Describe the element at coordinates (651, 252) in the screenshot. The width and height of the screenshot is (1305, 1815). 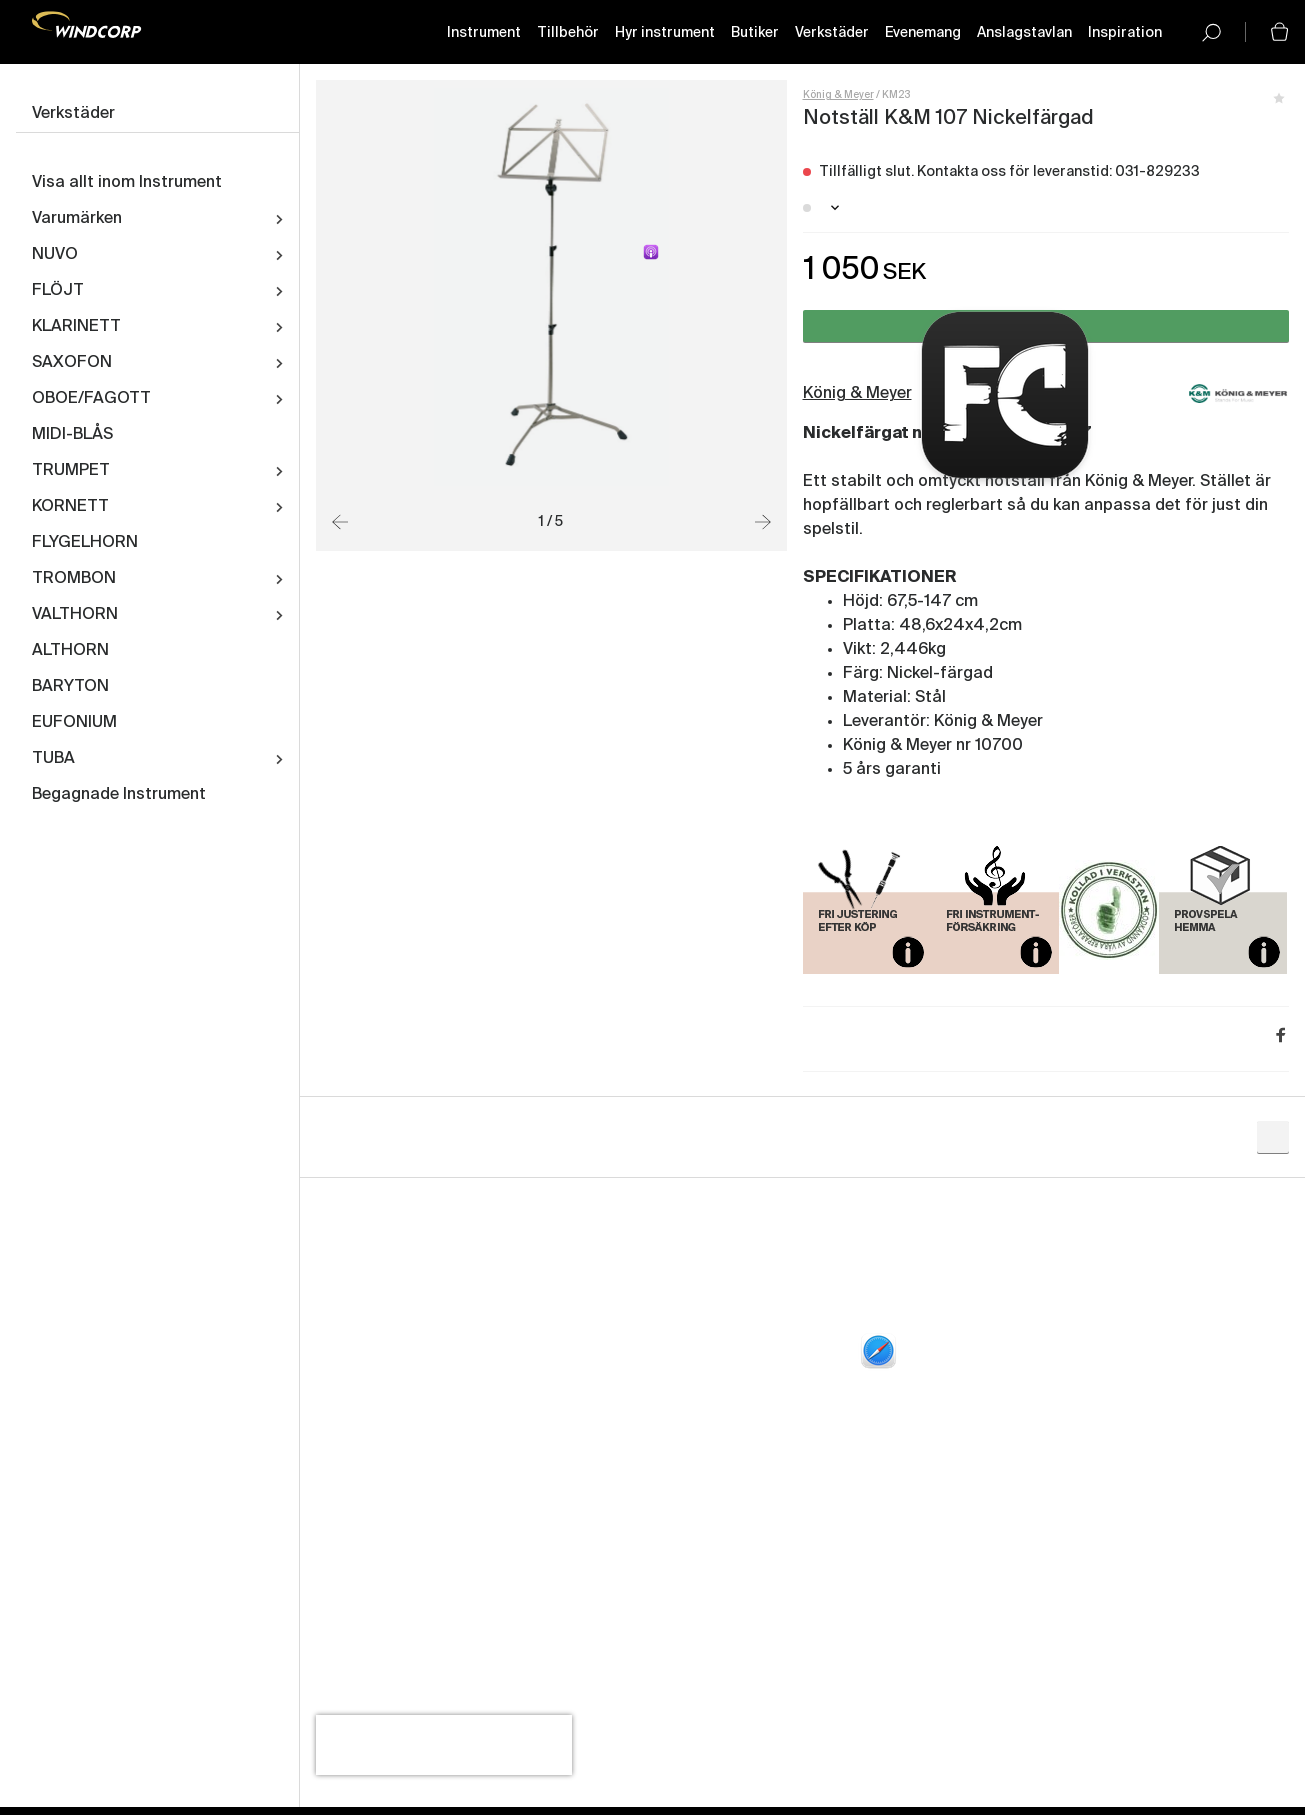
I see `open the Apple Podcasts app` at that location.